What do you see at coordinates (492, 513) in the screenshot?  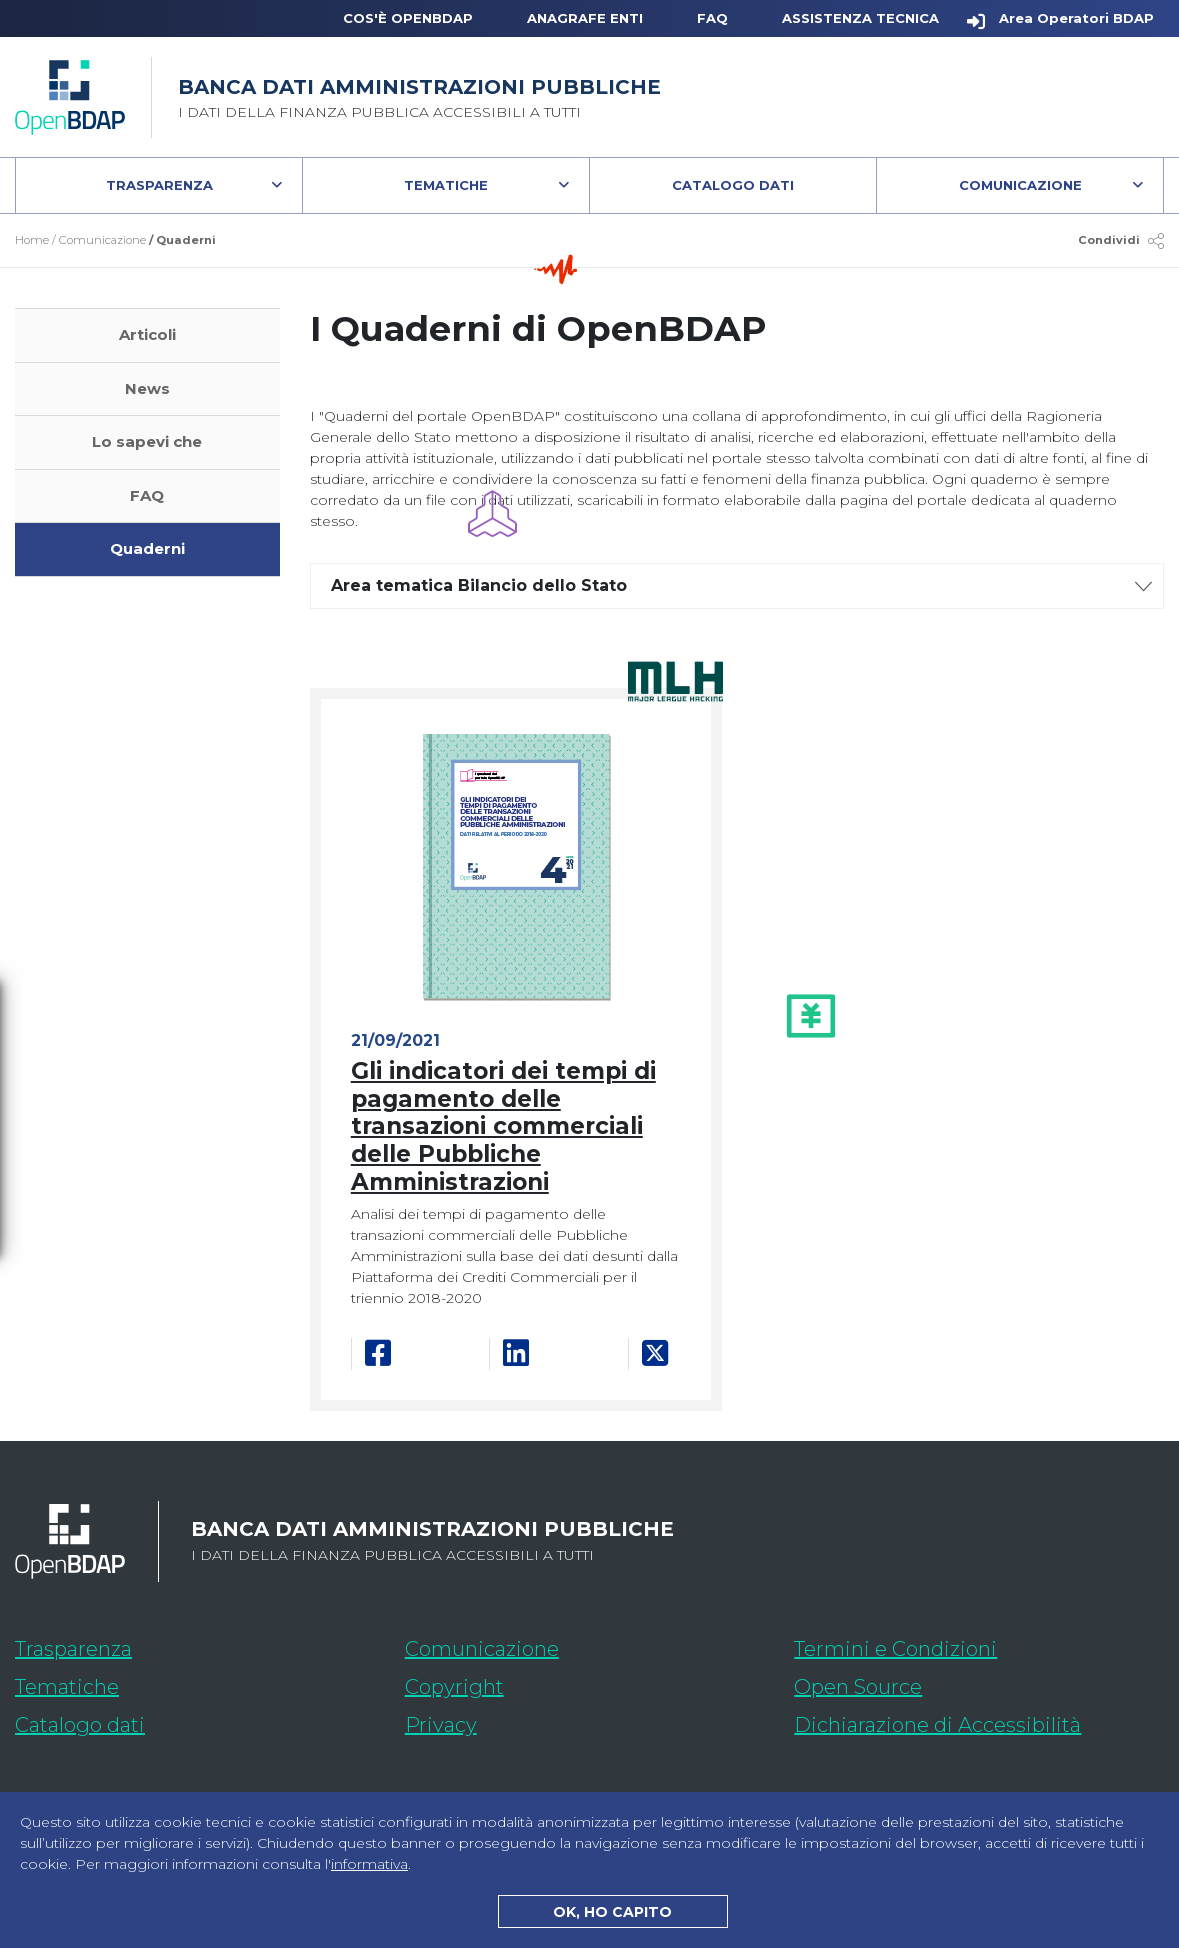 I see `open frontify brand management platform` at bounding box center [492, 513].